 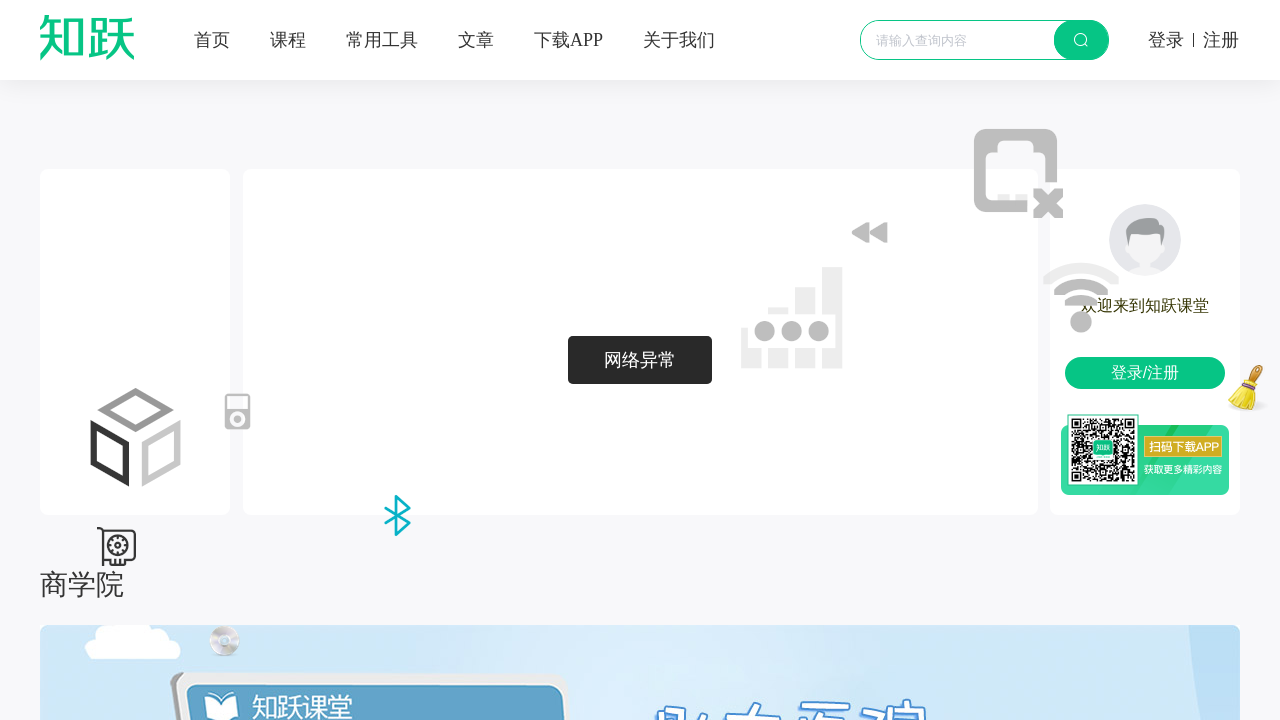 I want to click on rewind or skip backward in media playback, so click(x=869, y=232).